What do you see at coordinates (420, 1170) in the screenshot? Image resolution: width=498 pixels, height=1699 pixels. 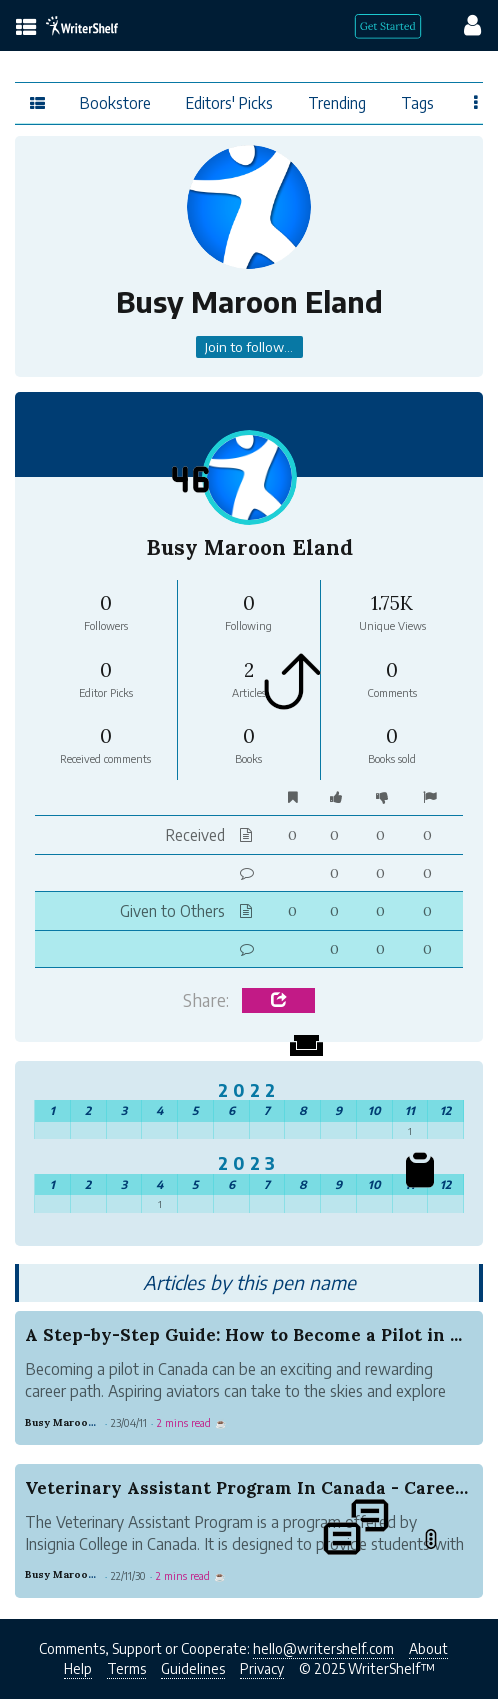 I see `copy content to clipboard` at bounding box center [420, 1170].